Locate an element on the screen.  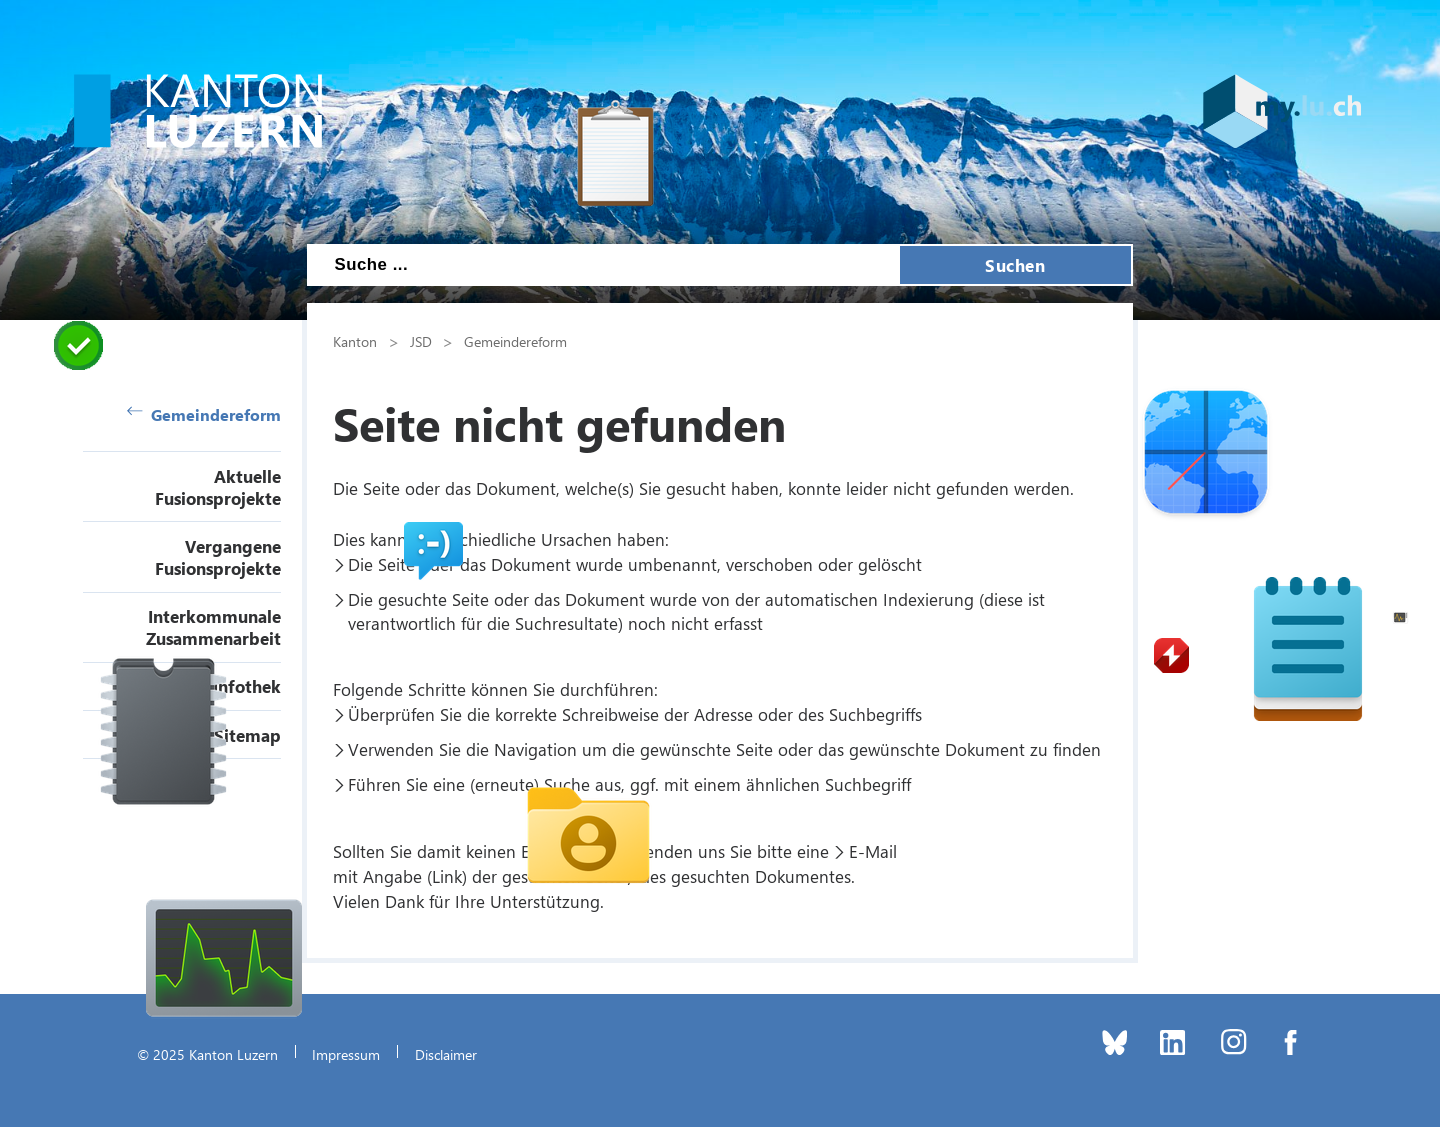
file successfully synced to OneDrive is located at coordinates (78, 345).